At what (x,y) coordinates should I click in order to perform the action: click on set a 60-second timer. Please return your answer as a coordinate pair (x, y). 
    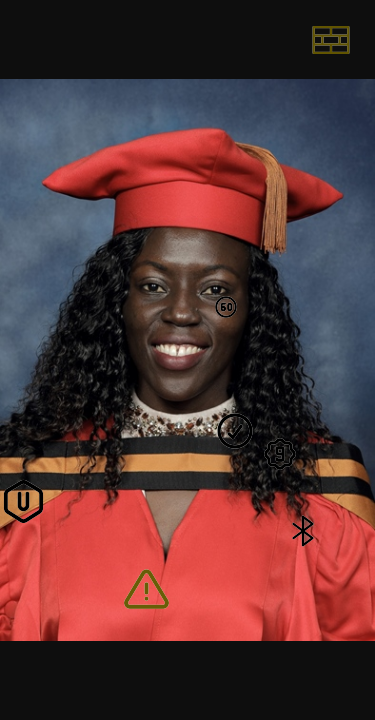
    Looking at the image, I should click on (226, 307).